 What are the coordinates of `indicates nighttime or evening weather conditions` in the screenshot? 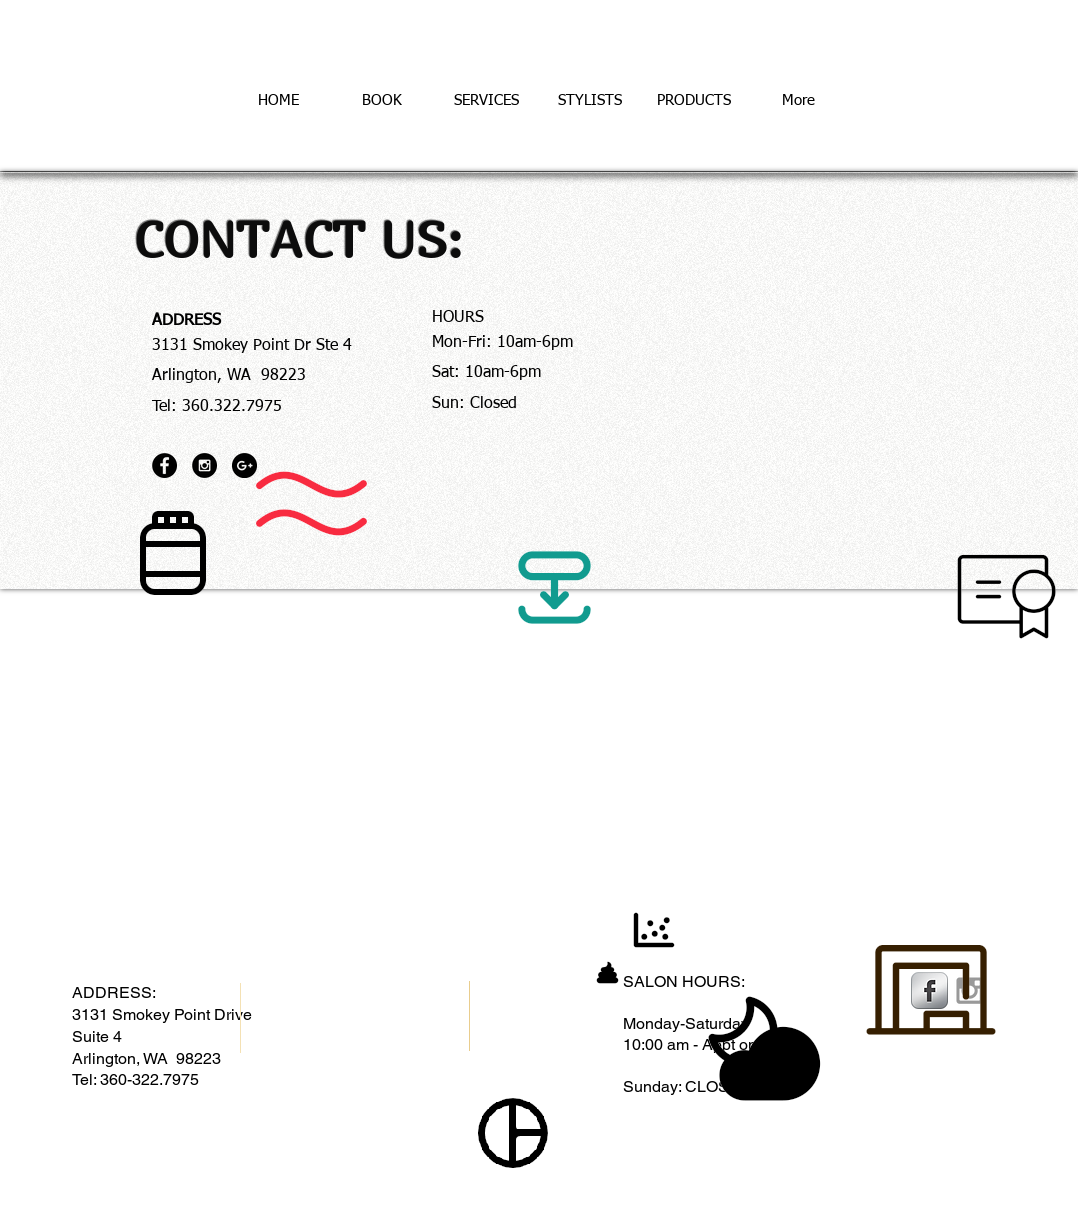 It's located at (762, 1054).